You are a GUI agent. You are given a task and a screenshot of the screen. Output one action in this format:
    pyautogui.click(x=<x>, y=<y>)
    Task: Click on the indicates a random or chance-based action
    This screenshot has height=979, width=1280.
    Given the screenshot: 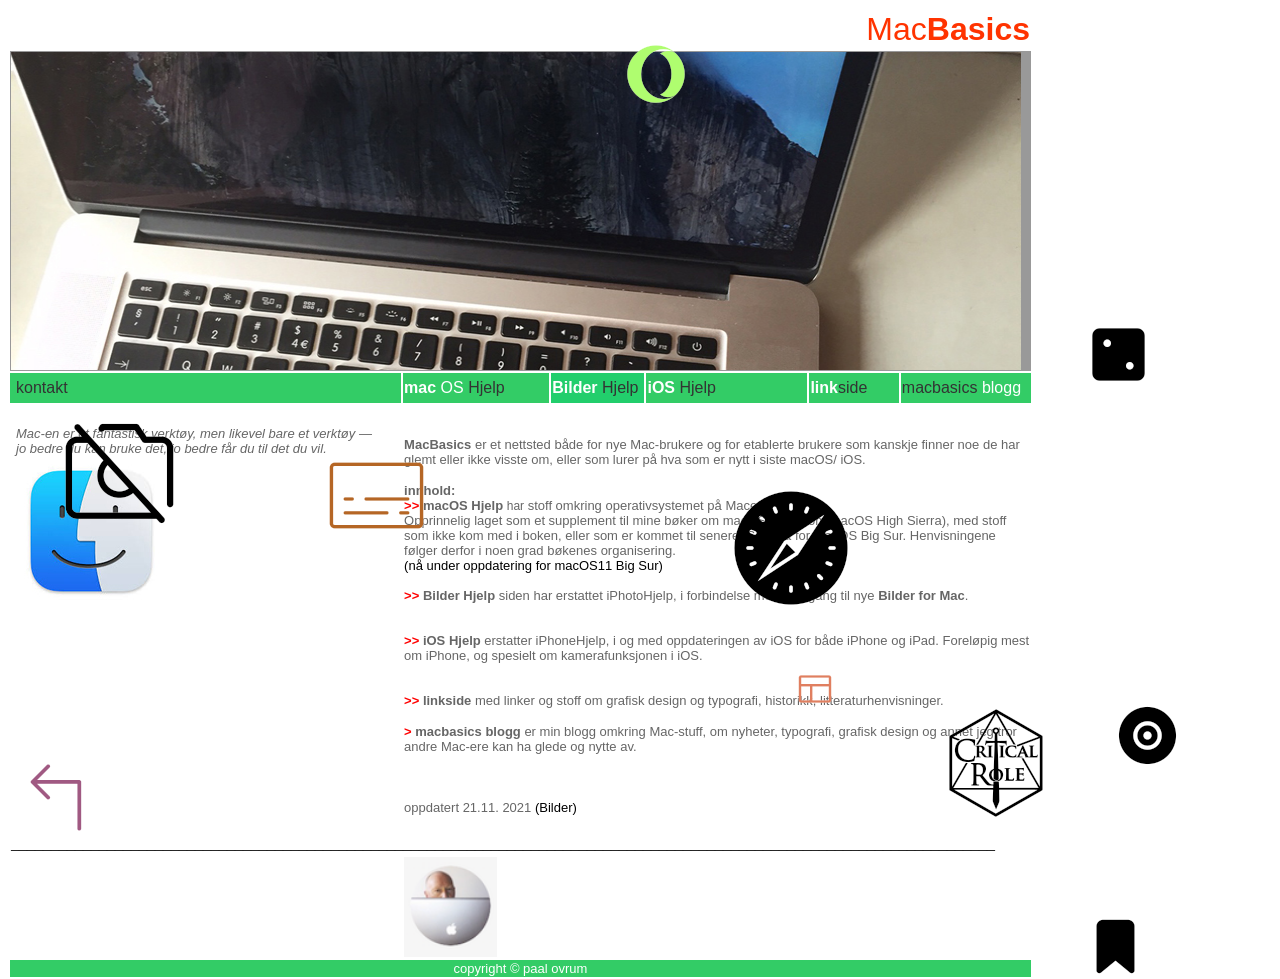 What is the action you would take?
    pyautogui.click(x=1118, y=354)
    